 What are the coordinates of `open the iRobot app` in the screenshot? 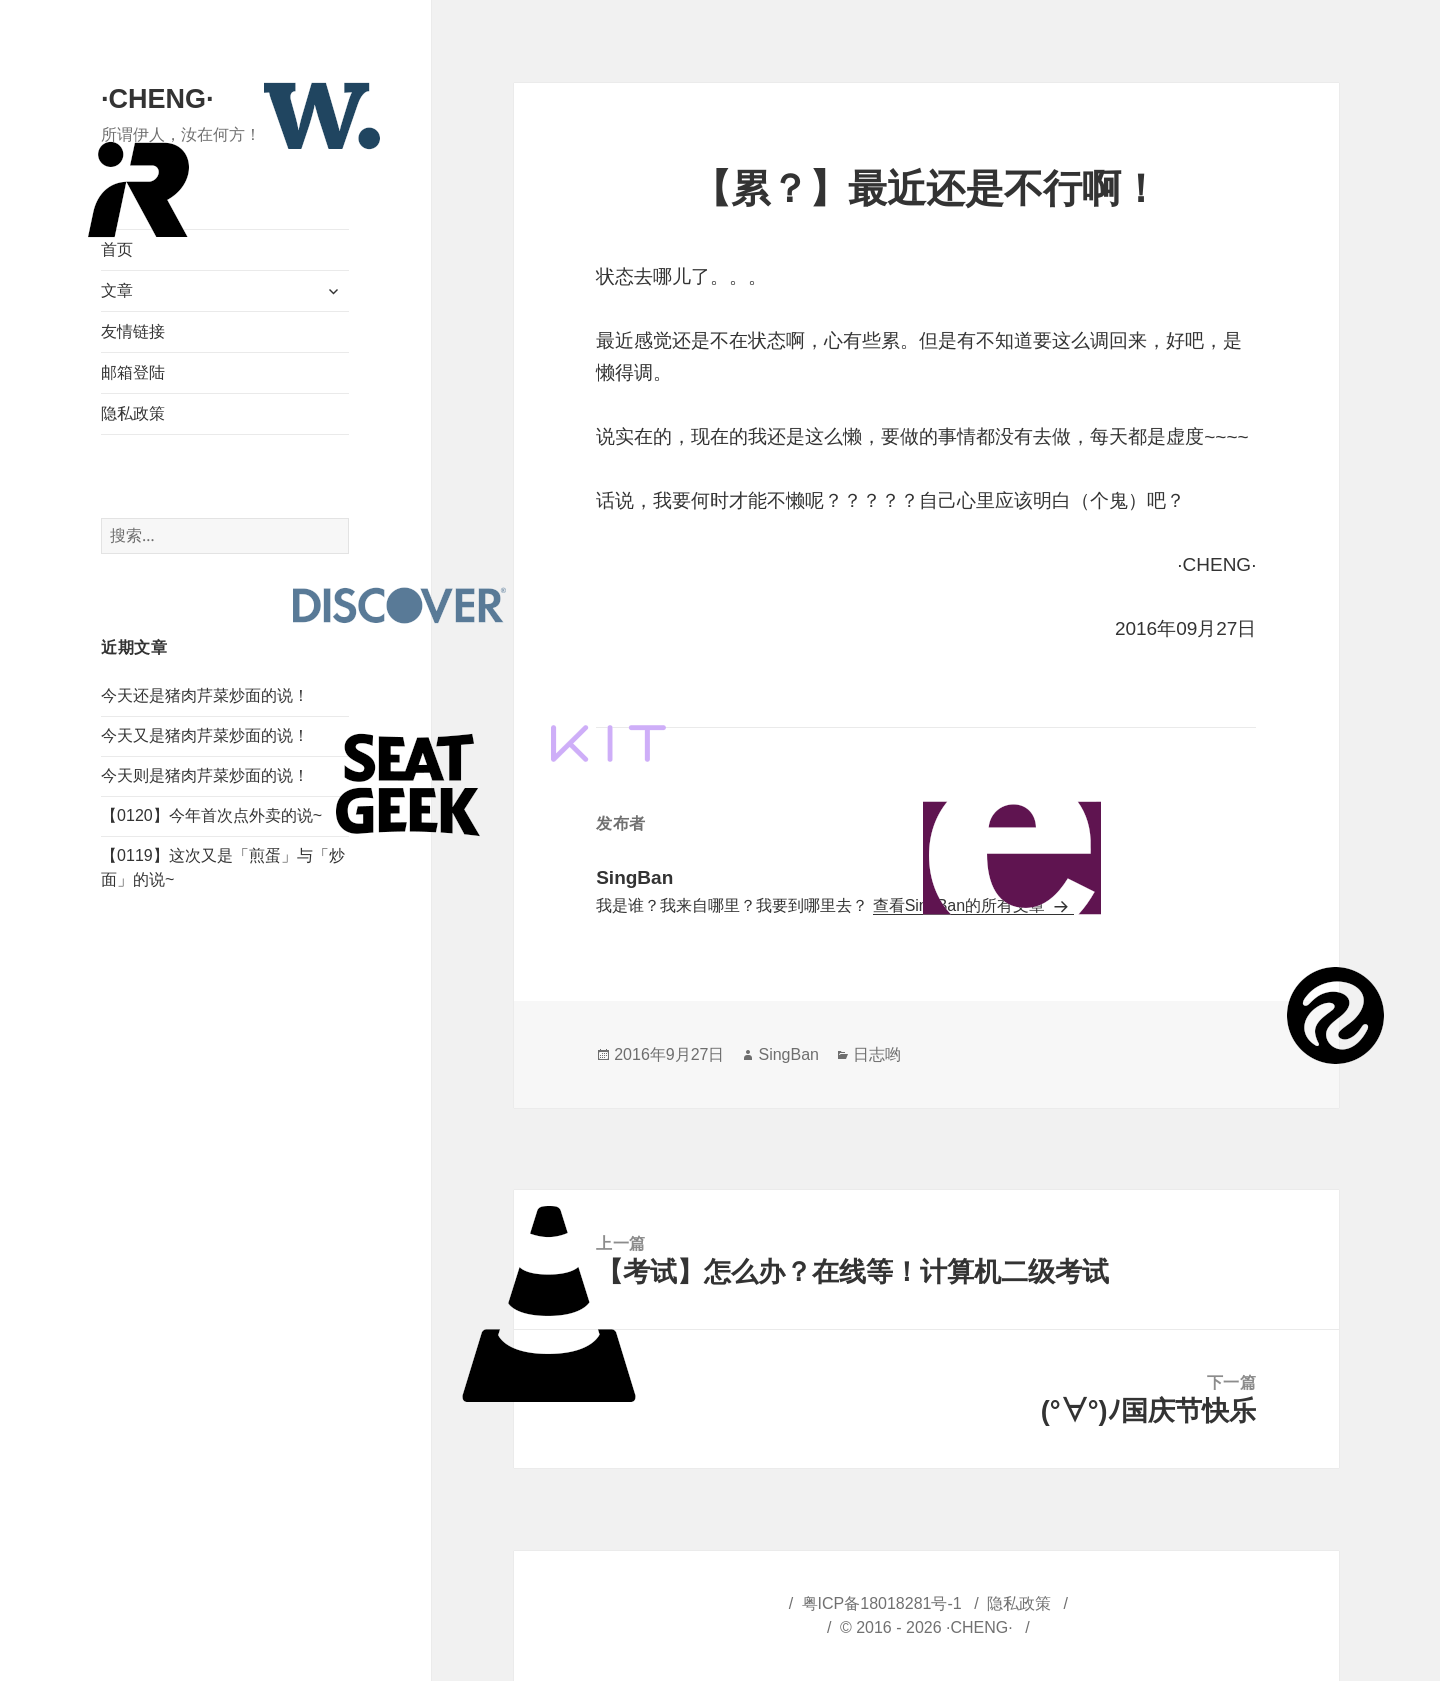 It's located at (138, 189).